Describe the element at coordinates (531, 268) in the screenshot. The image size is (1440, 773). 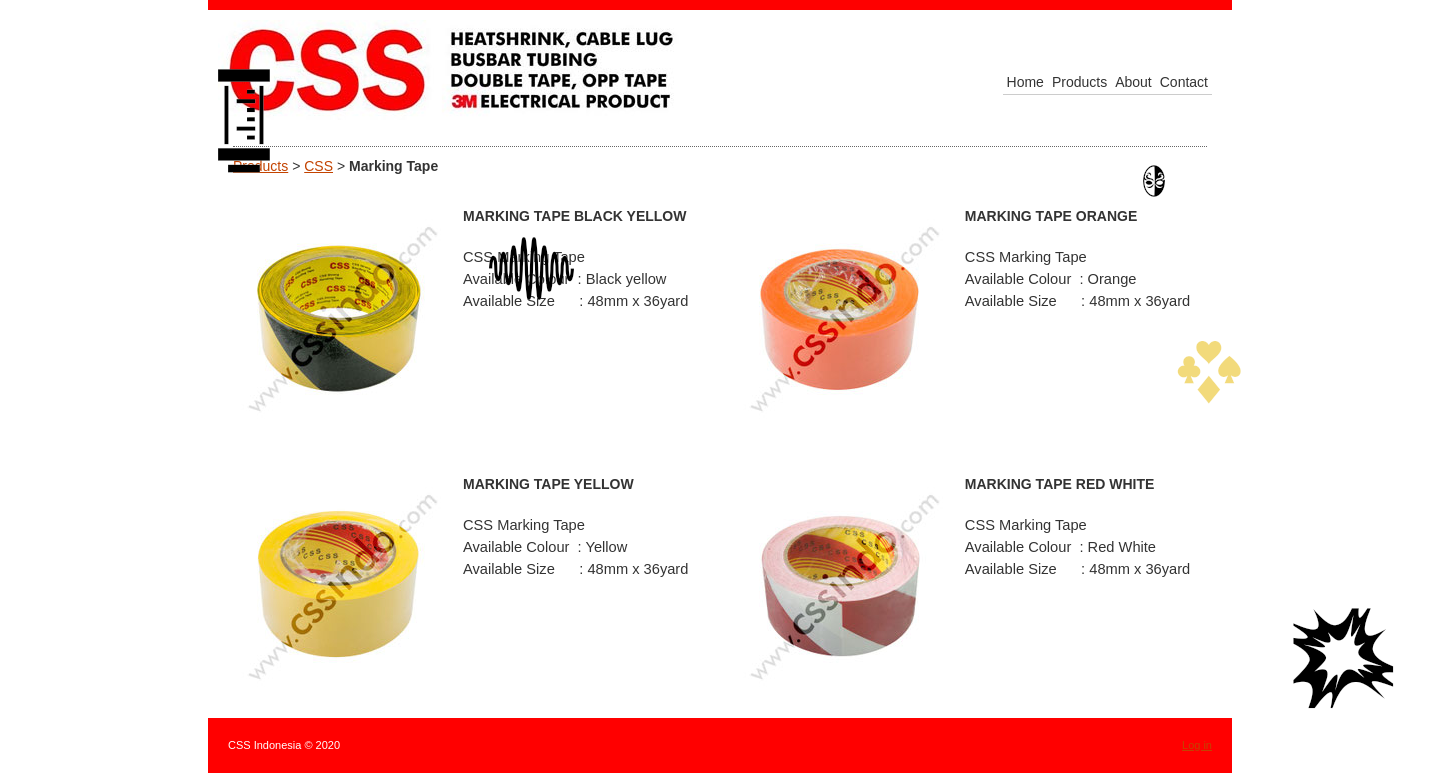
I see `adjust audio amplitude or volume levels` at that location.